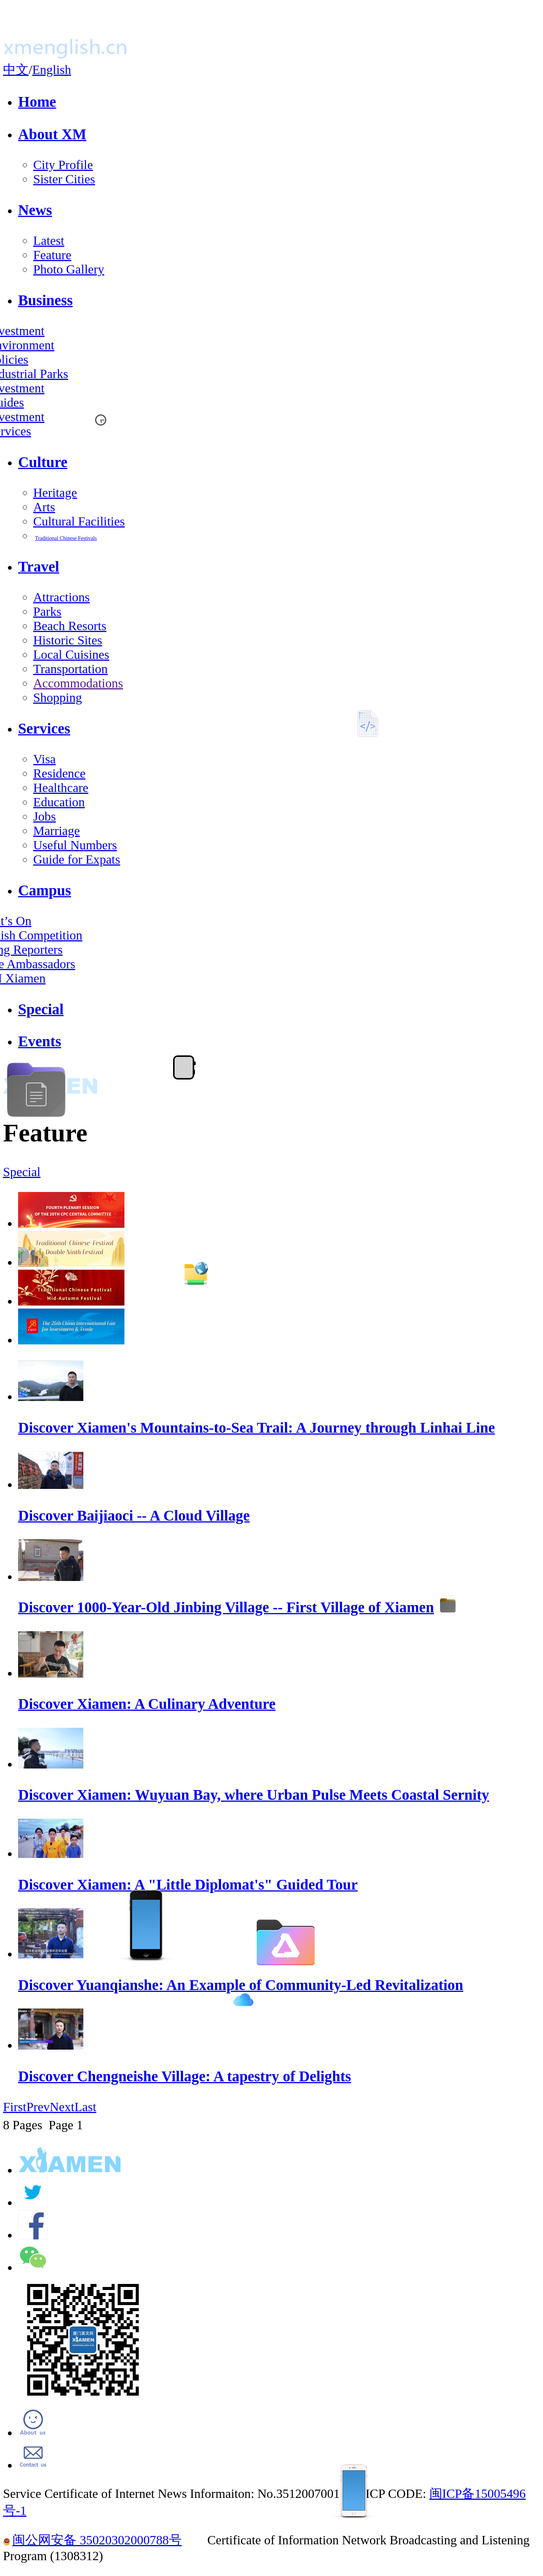  I want to click on open a folder to view its contents, so click(448, 1605).